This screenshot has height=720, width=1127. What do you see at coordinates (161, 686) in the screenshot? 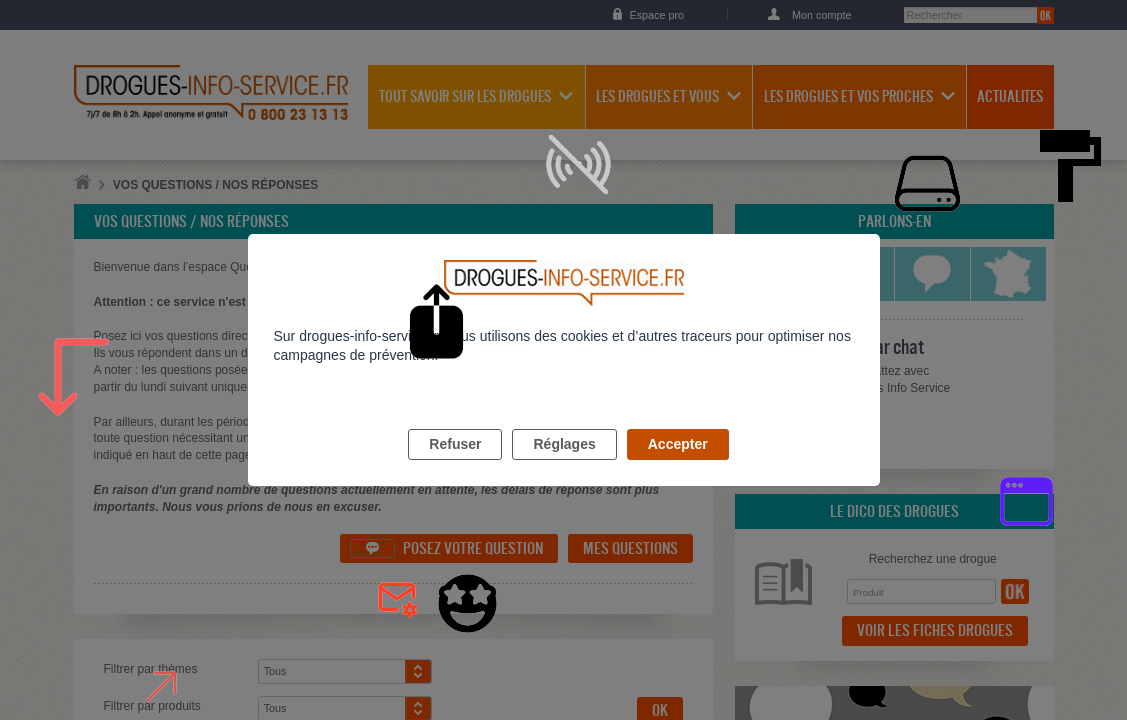
I see `open link in new tab or window` at bounding box center [161, 686].